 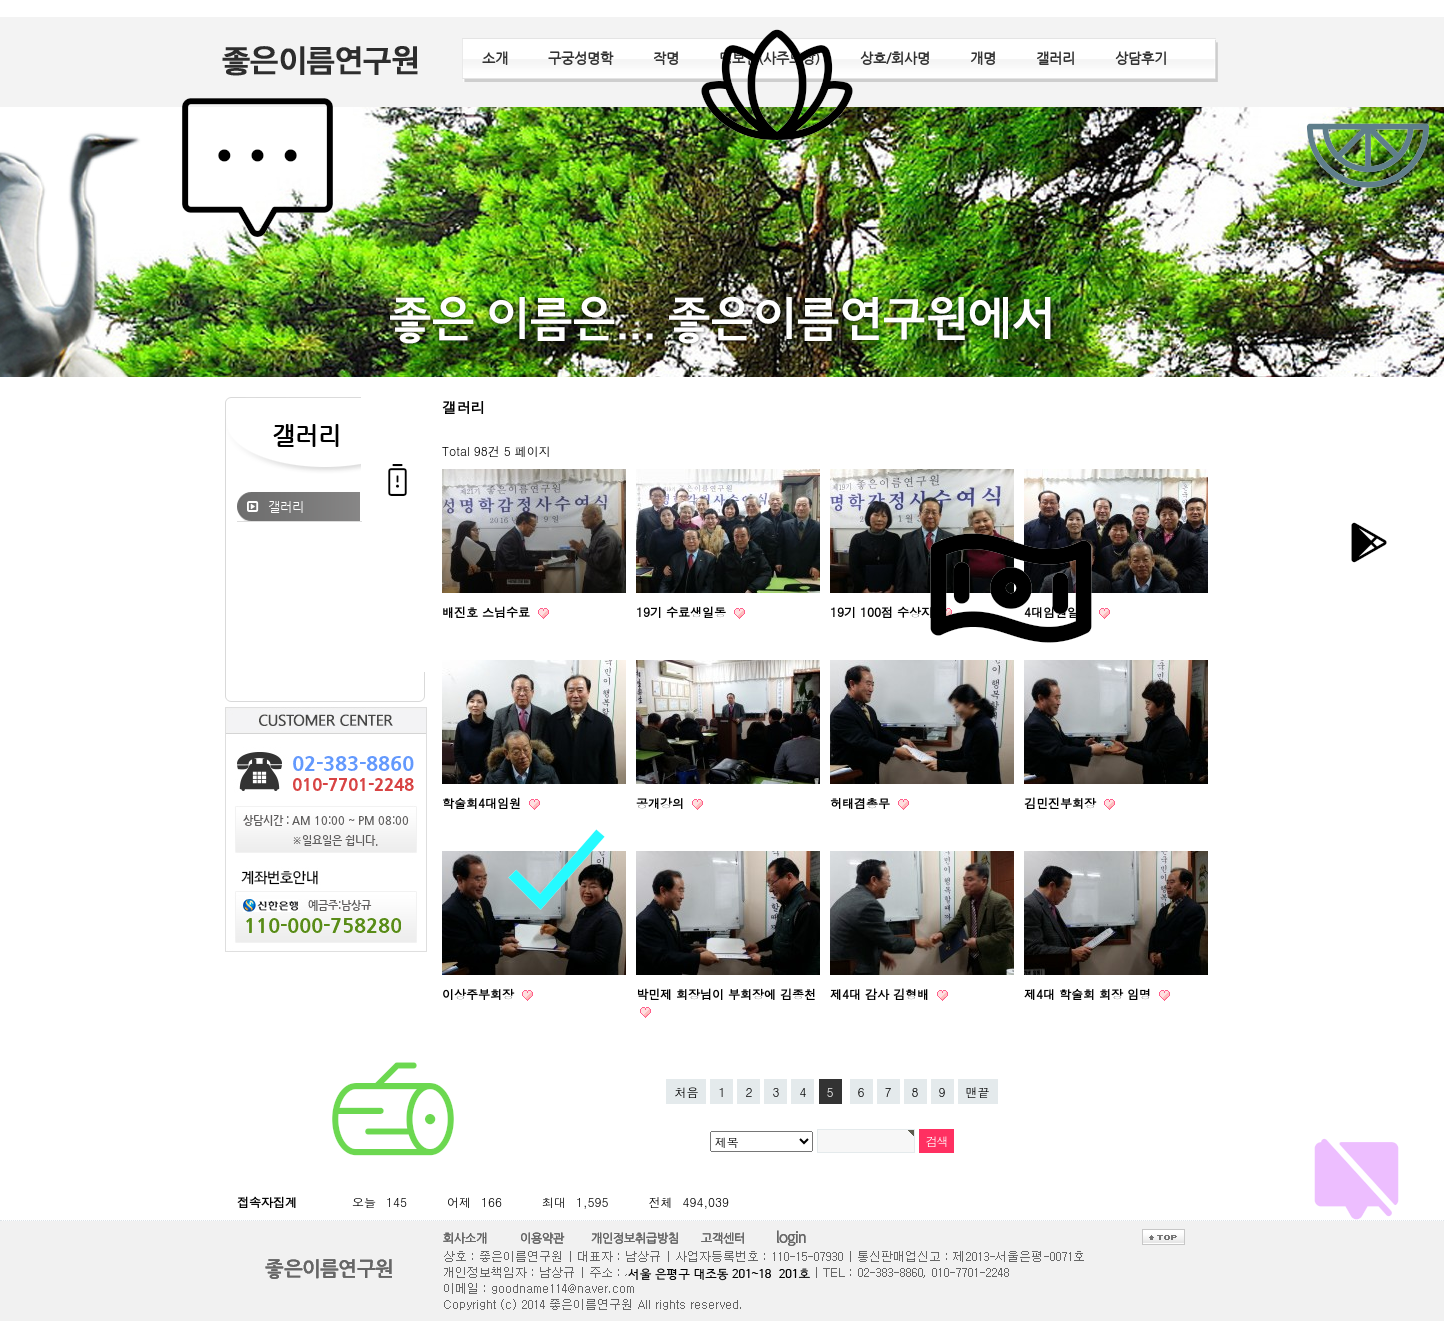 What do you see at coordinates (556, 869) in the screenshot?
I see `confirm or submit an action` at bounding box center [556, 869].